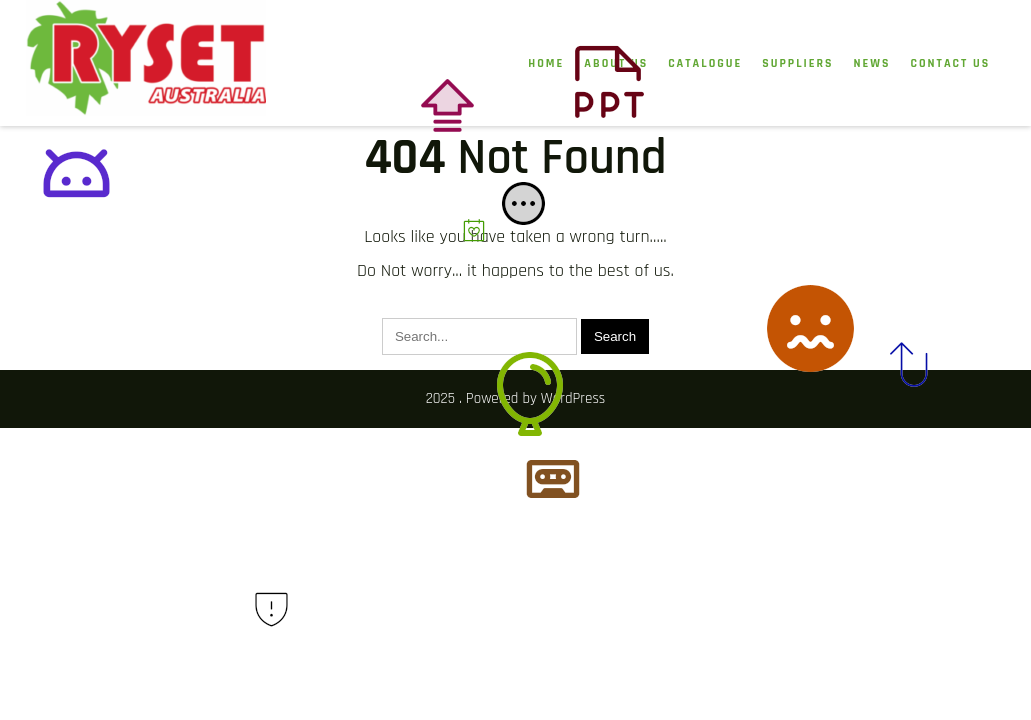  Describe the element at coordinates (608, 85) in the screenshot. I see `open a PowerPoint presentation file` at that location.